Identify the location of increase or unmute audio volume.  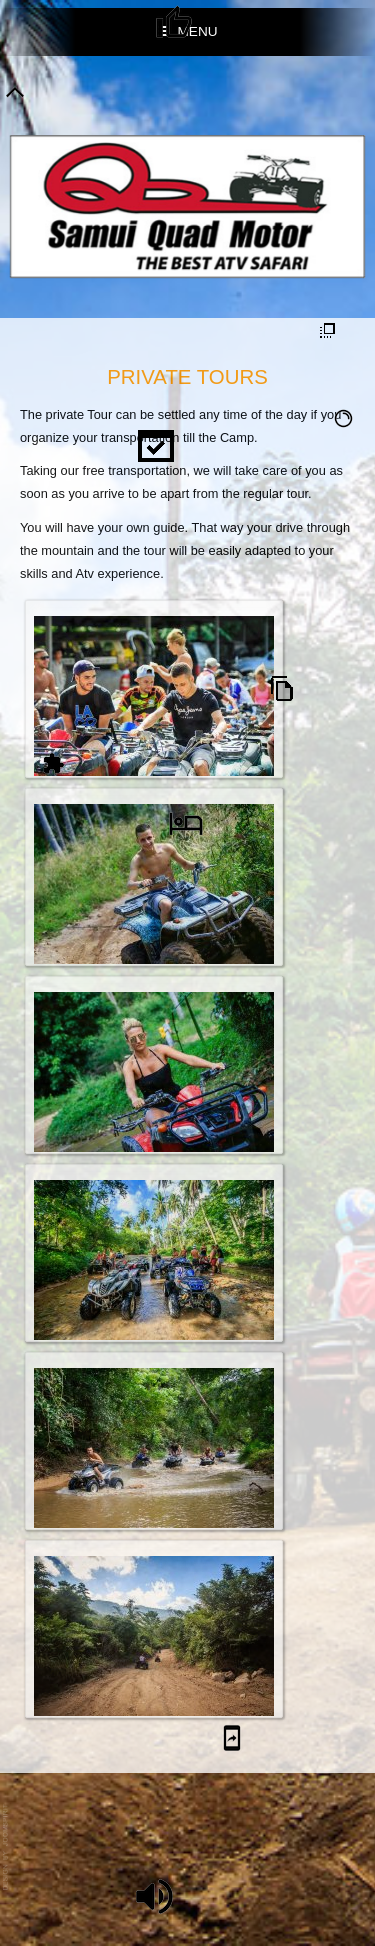
(154, 1896).